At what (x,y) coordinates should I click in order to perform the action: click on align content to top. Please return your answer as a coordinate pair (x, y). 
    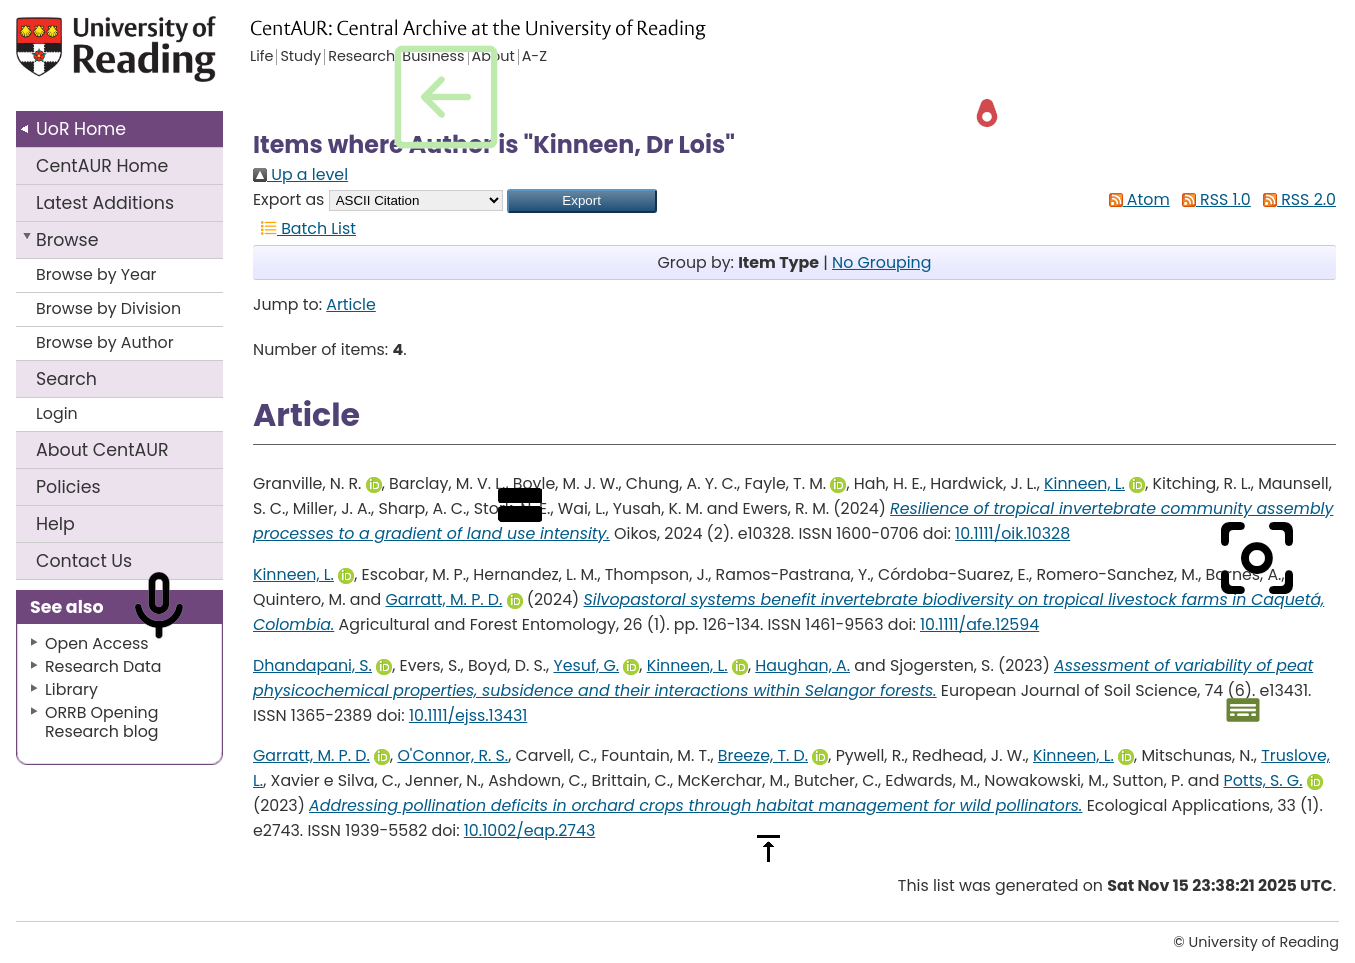
    Looking at the image, I should click on (768, 848).